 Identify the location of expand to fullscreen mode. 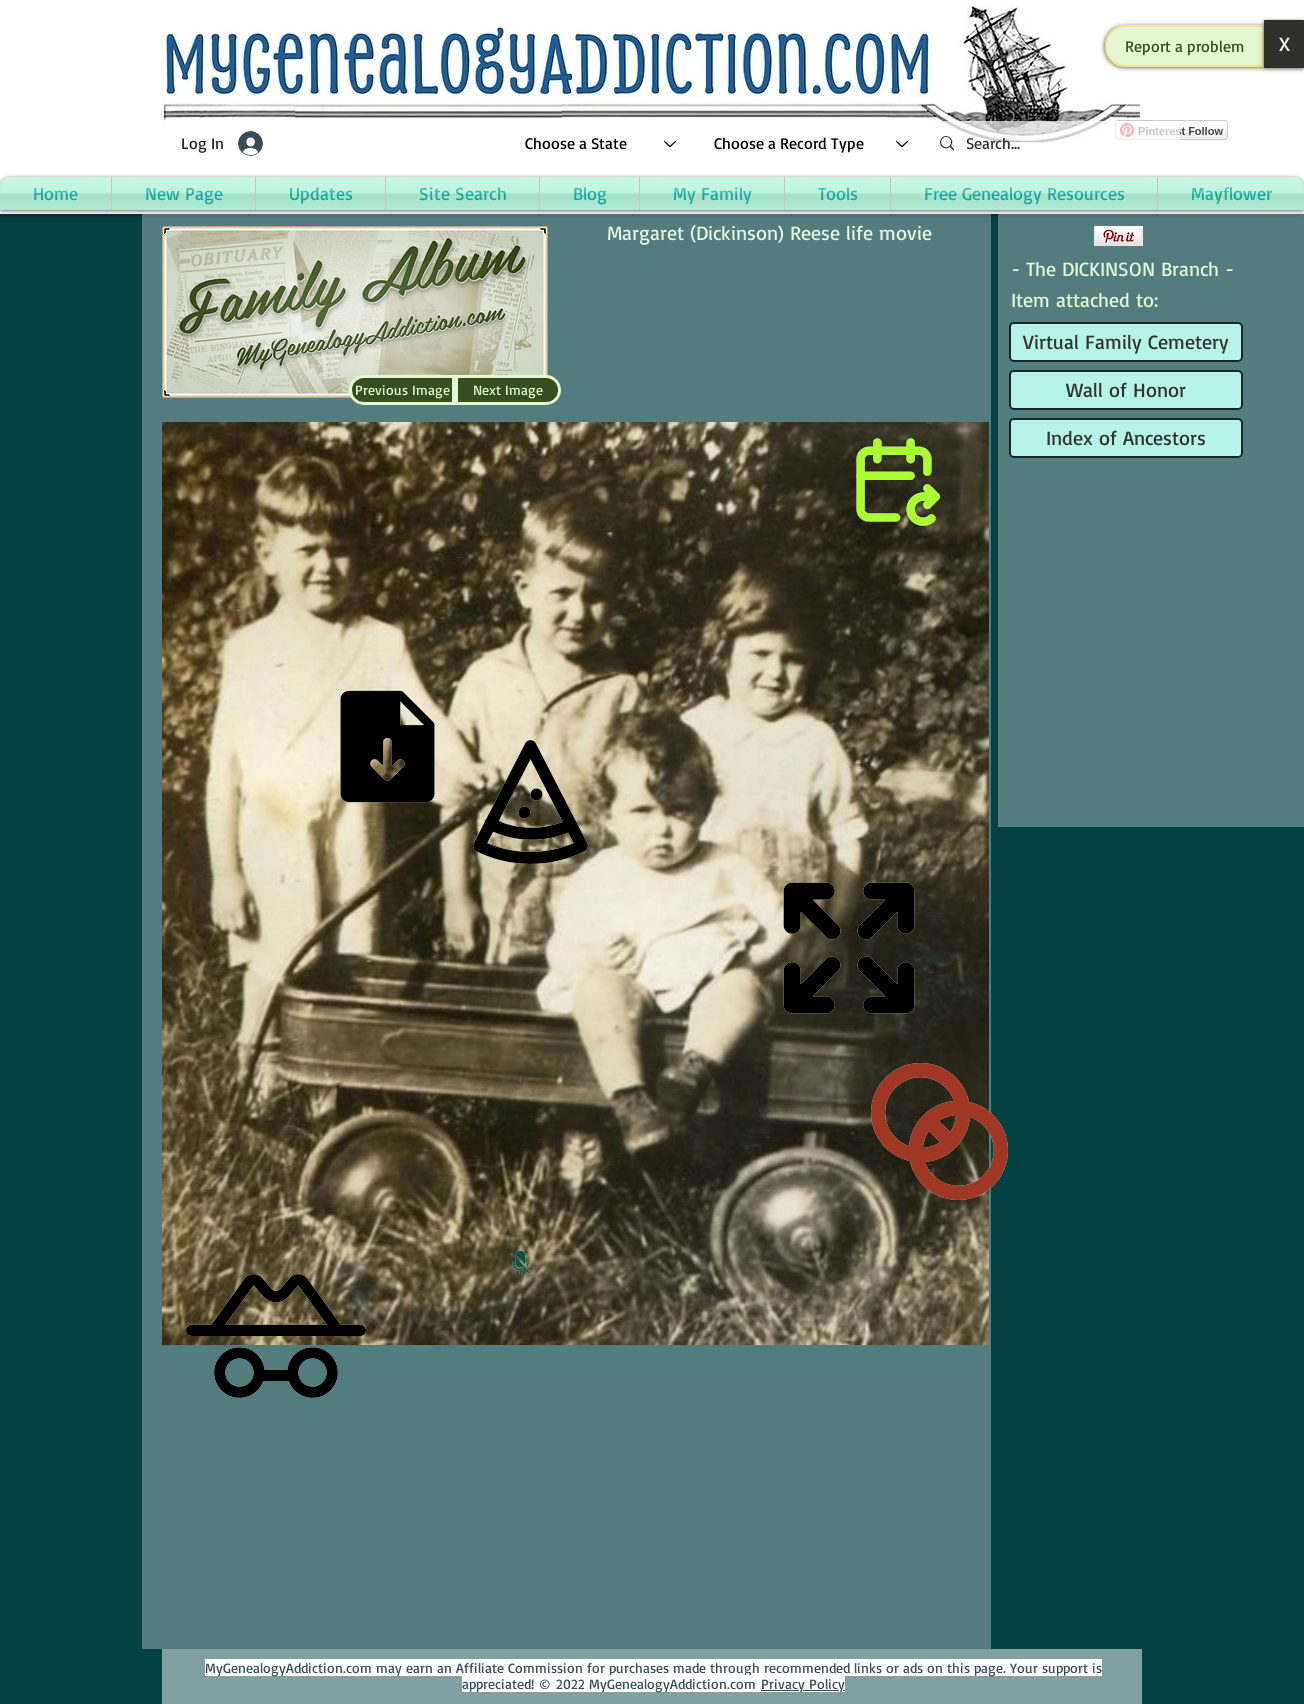
(849, 948).